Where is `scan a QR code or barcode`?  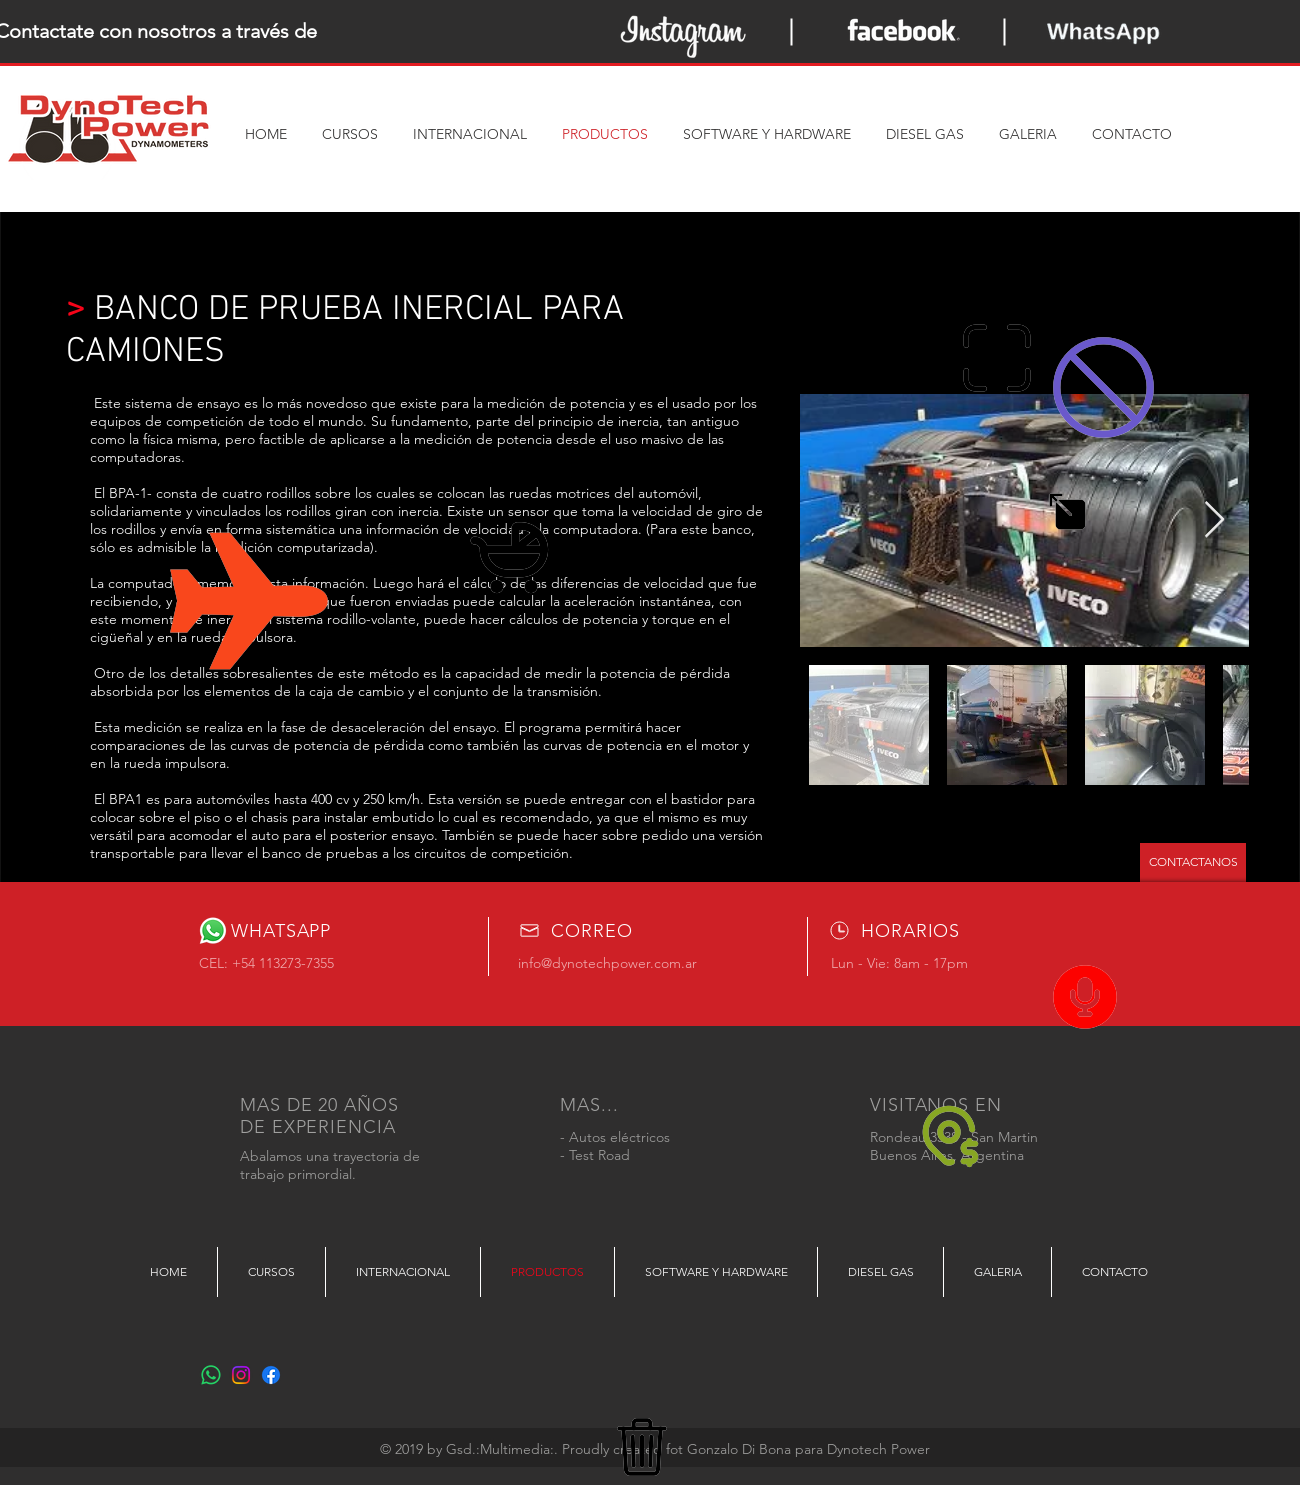 scan a QR code or barcode is located at coordinates (997, 358).